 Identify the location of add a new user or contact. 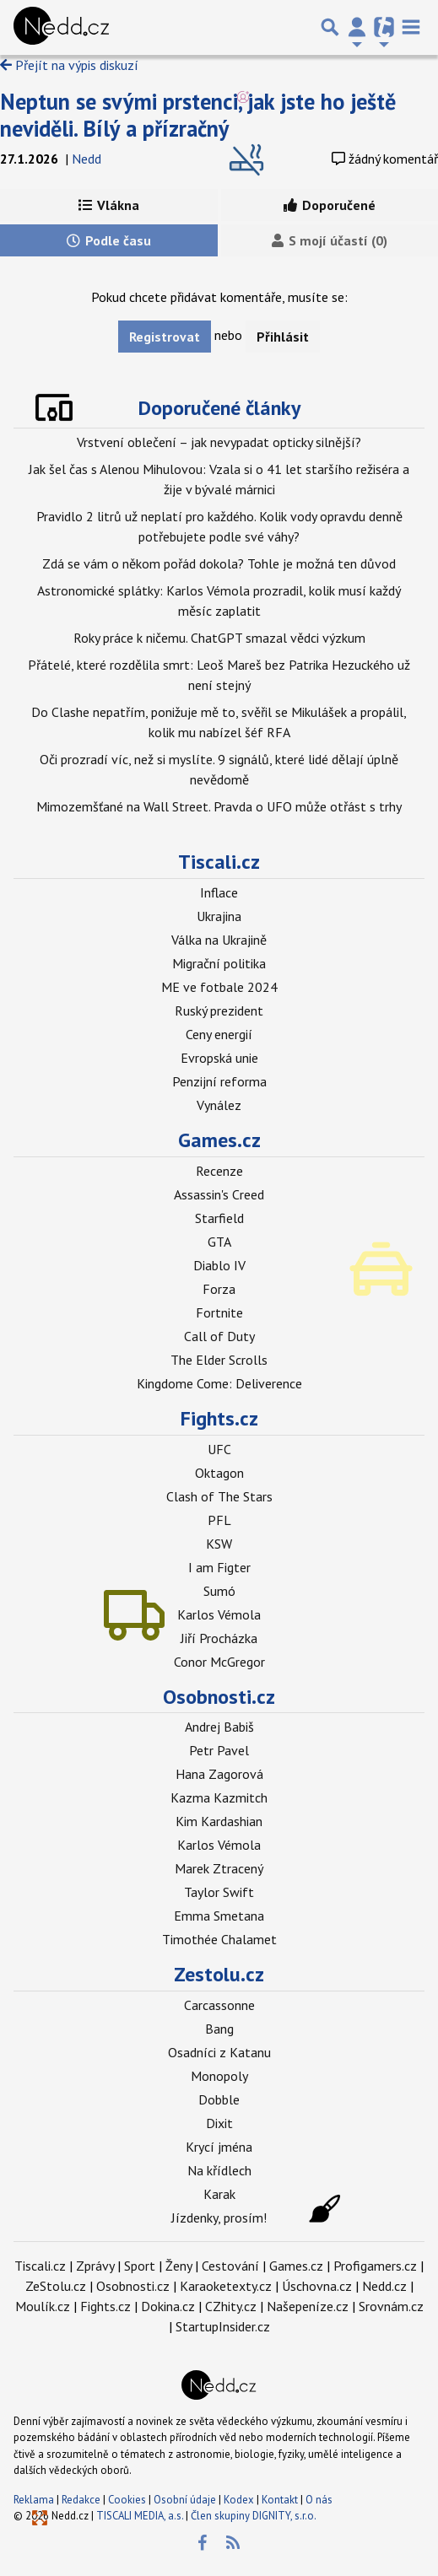
(243, 97).